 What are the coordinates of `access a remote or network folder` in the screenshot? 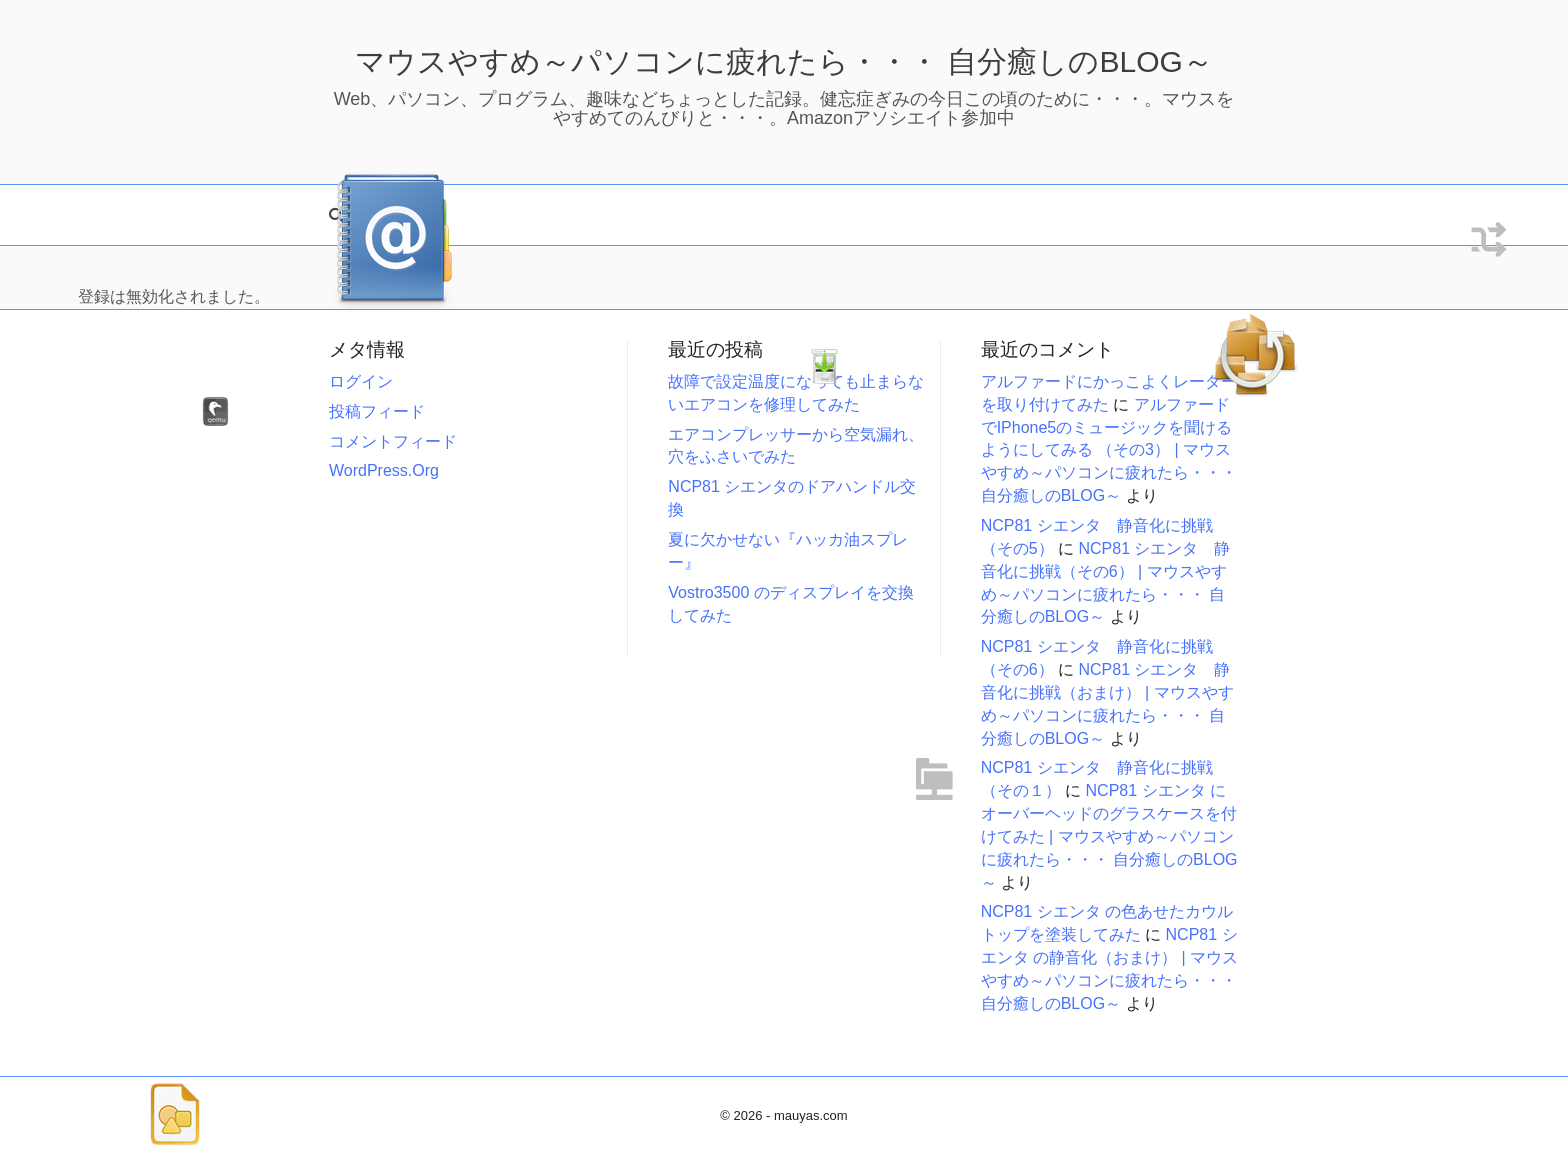 It's located at (937, 779).